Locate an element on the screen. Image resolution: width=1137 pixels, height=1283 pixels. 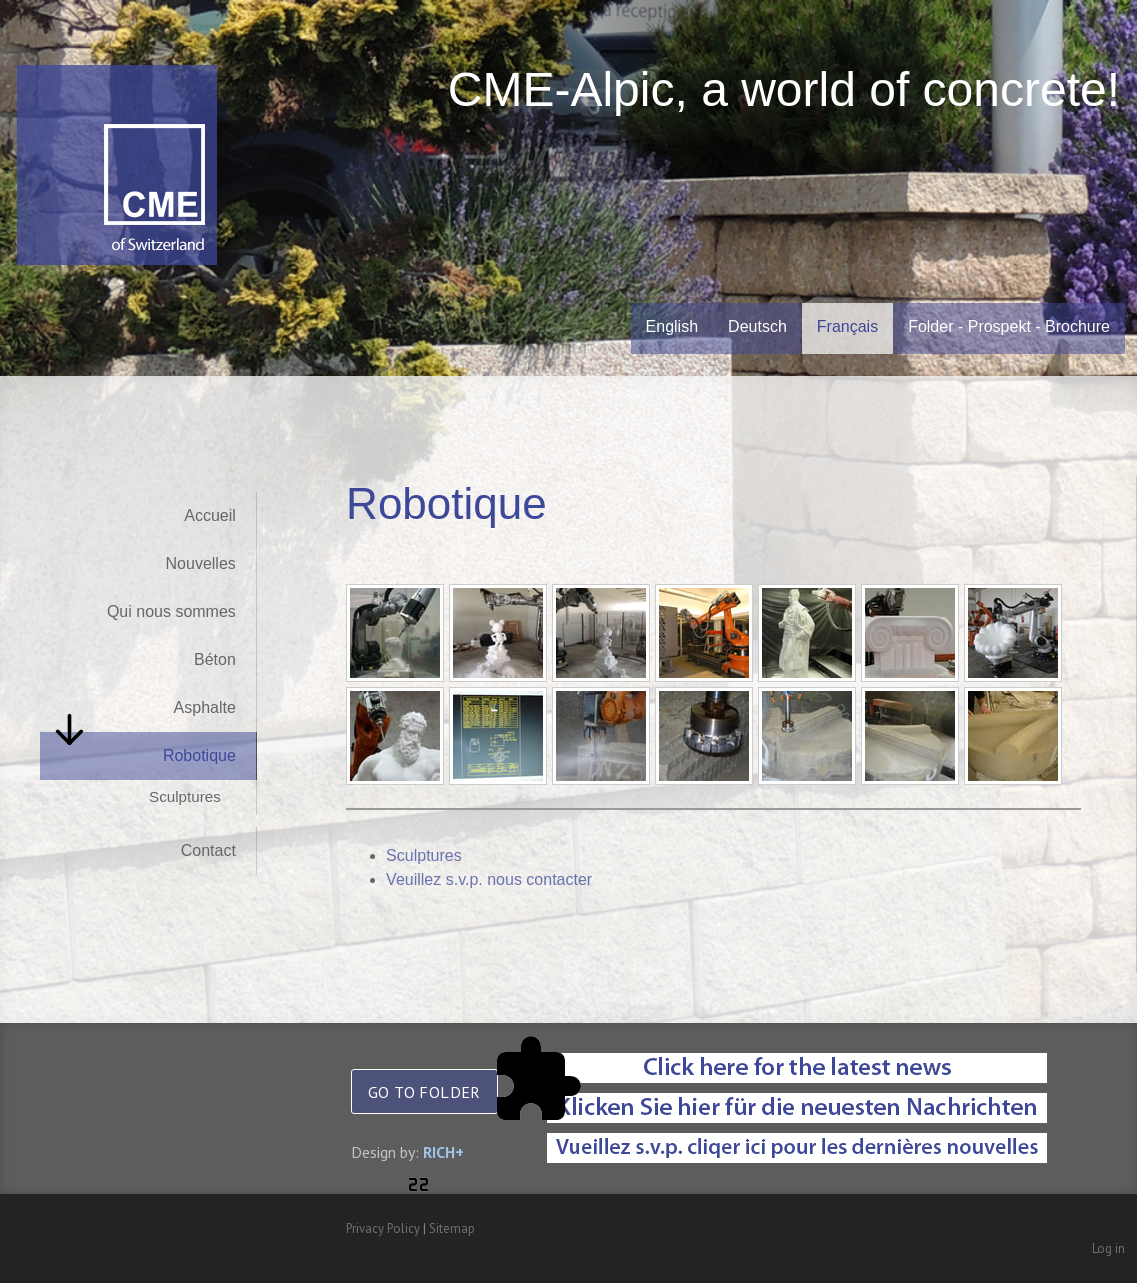
access browser extensions is located at coordinates (537, 1080).